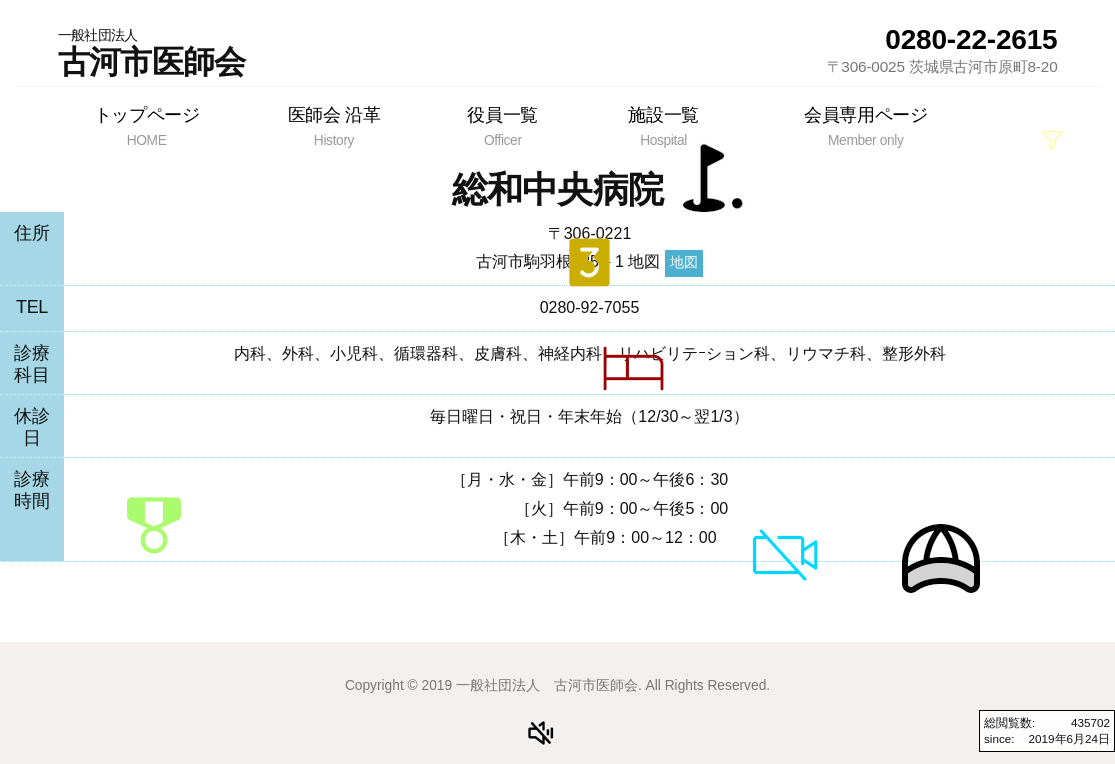  I want to click on indicates step three in a multi-step process, so click(589, 262).